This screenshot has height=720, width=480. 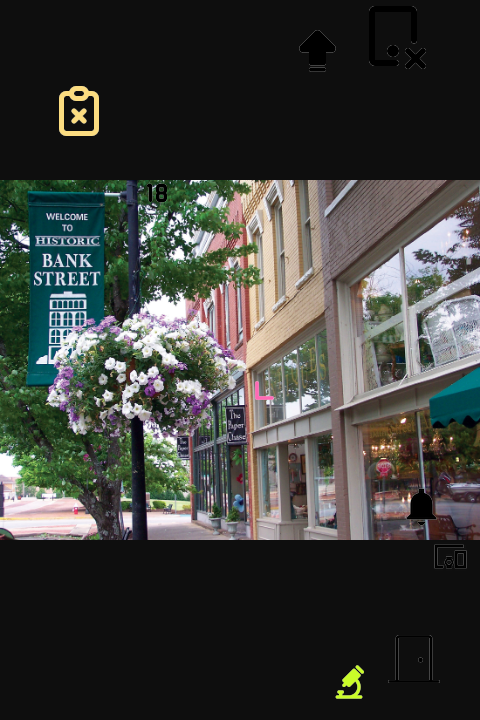 What do you see at coordinates (349, 682) in the screenshot?
I see `access scientific or research tools` at bounding box center [349, 682].